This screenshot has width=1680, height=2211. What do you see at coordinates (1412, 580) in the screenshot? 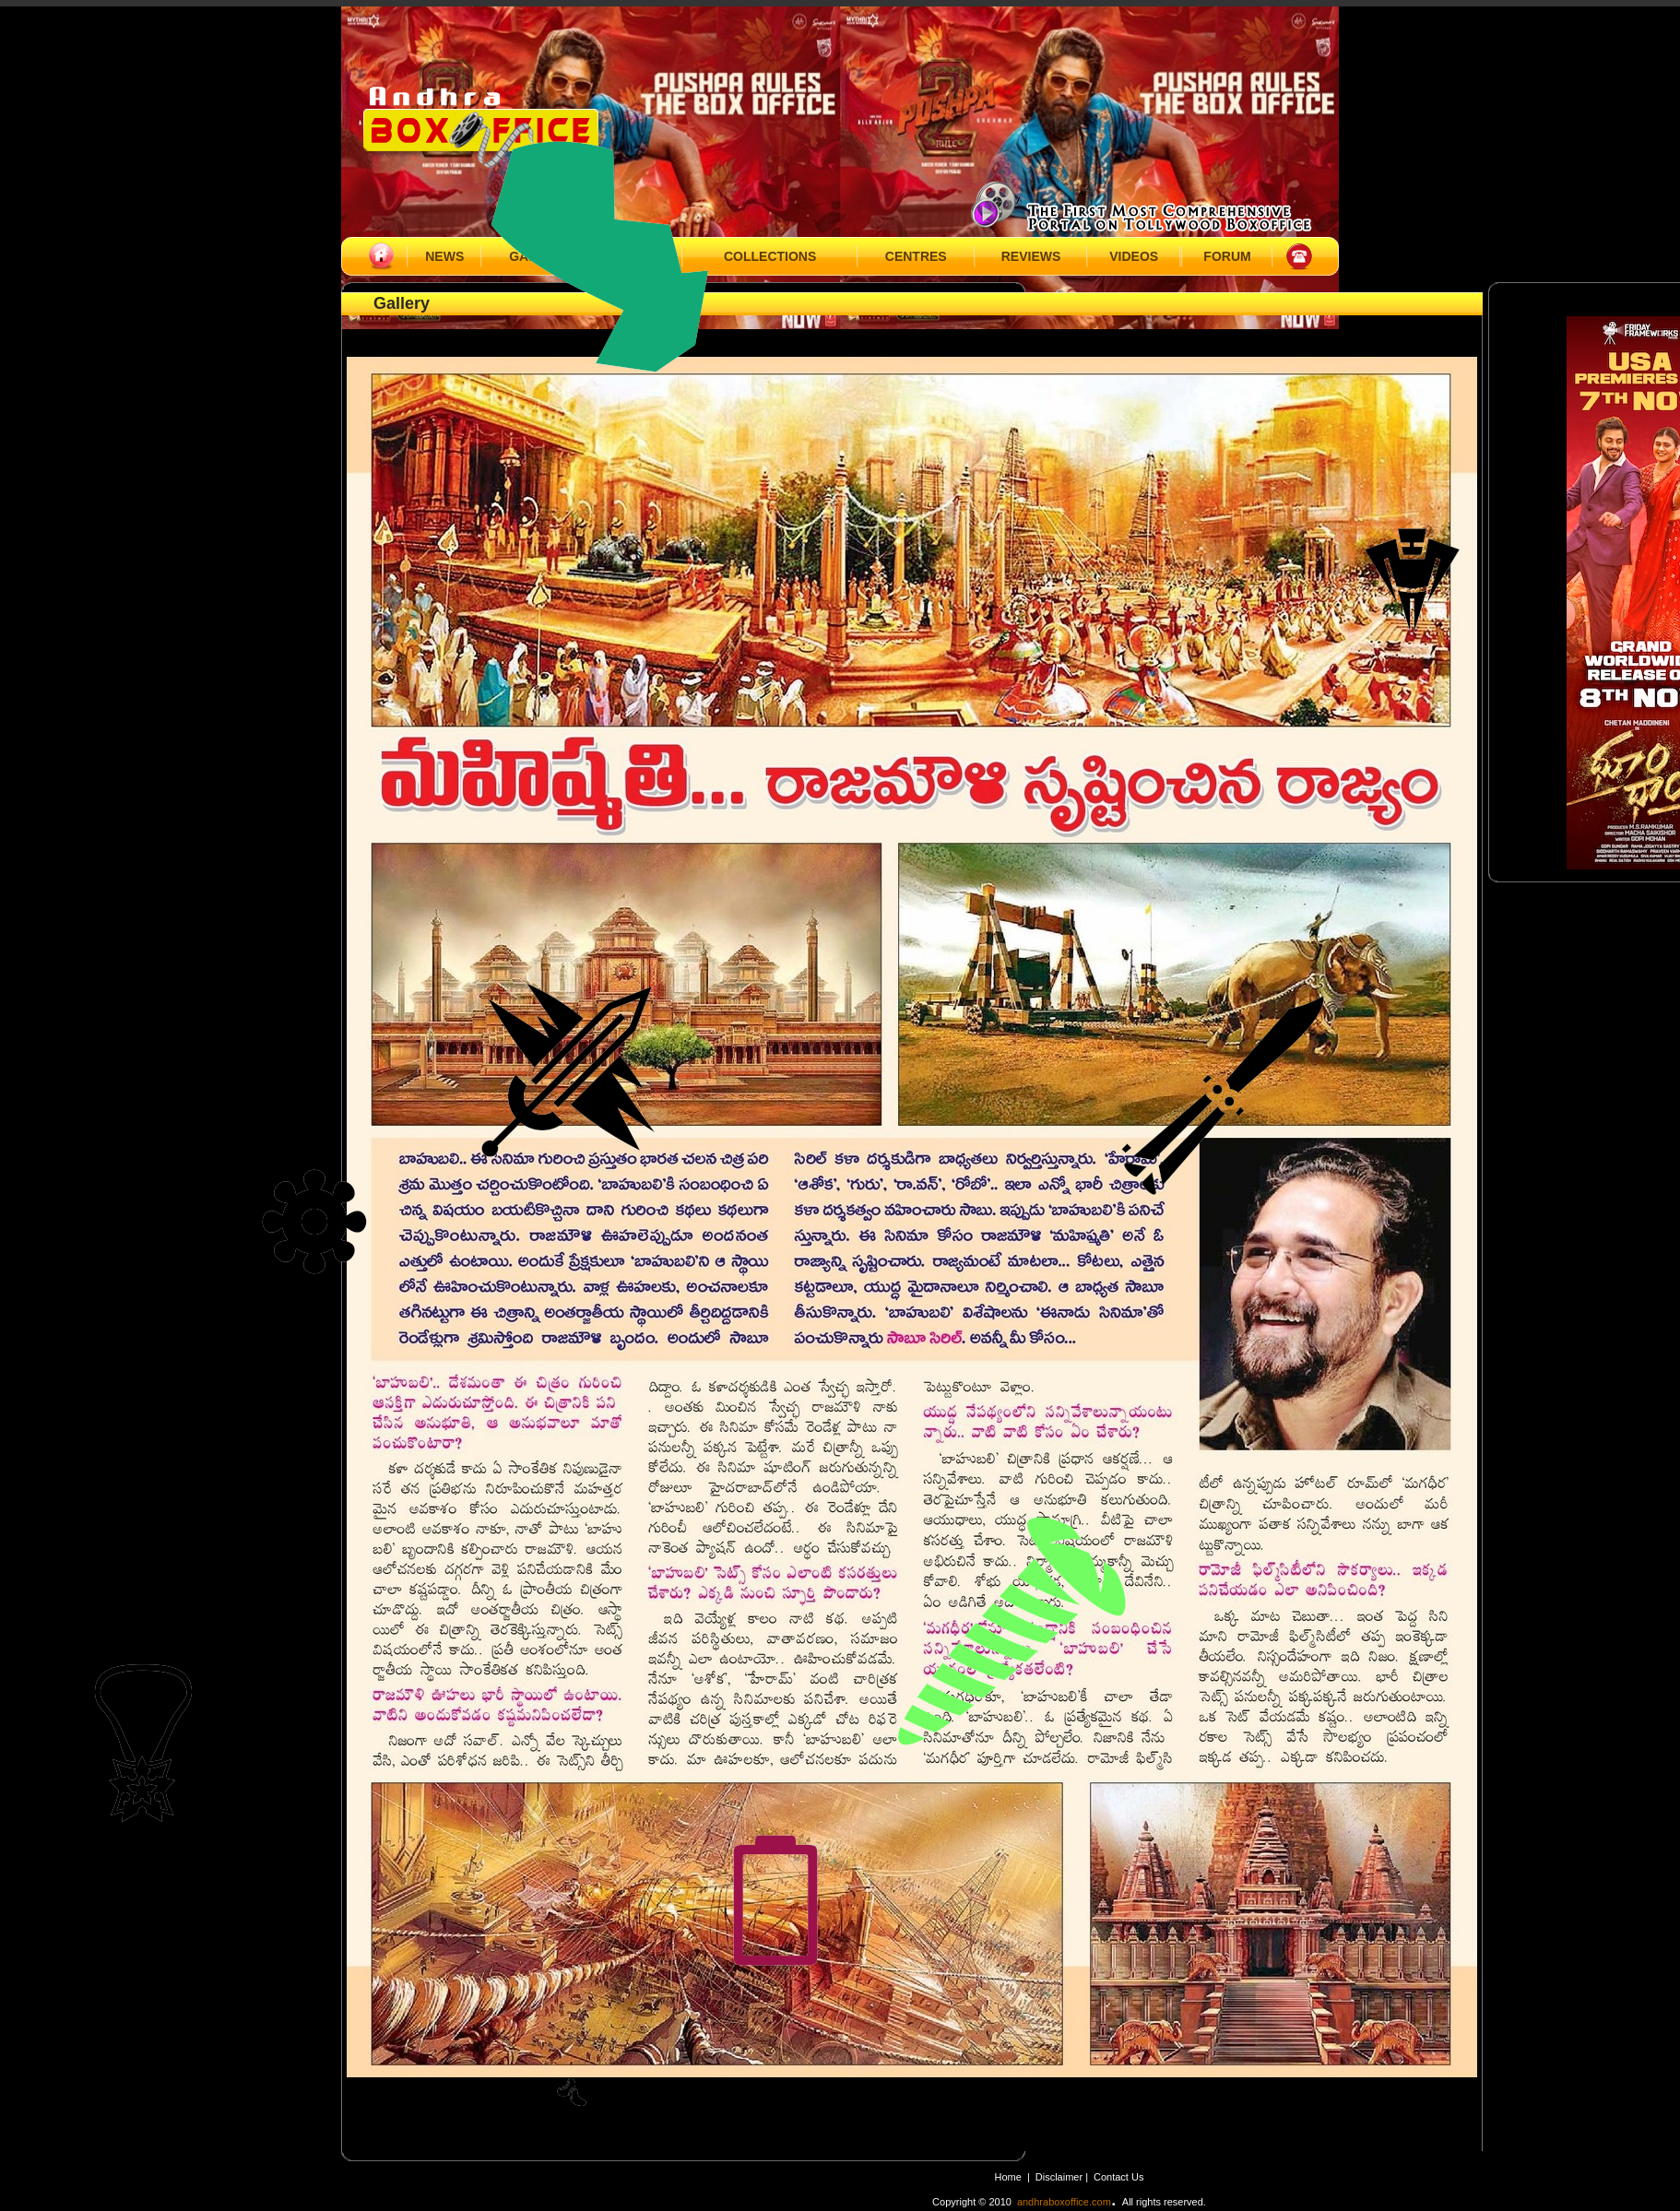
I see `activate defensive shield or guard ability` at bounding box center [1412, 580].